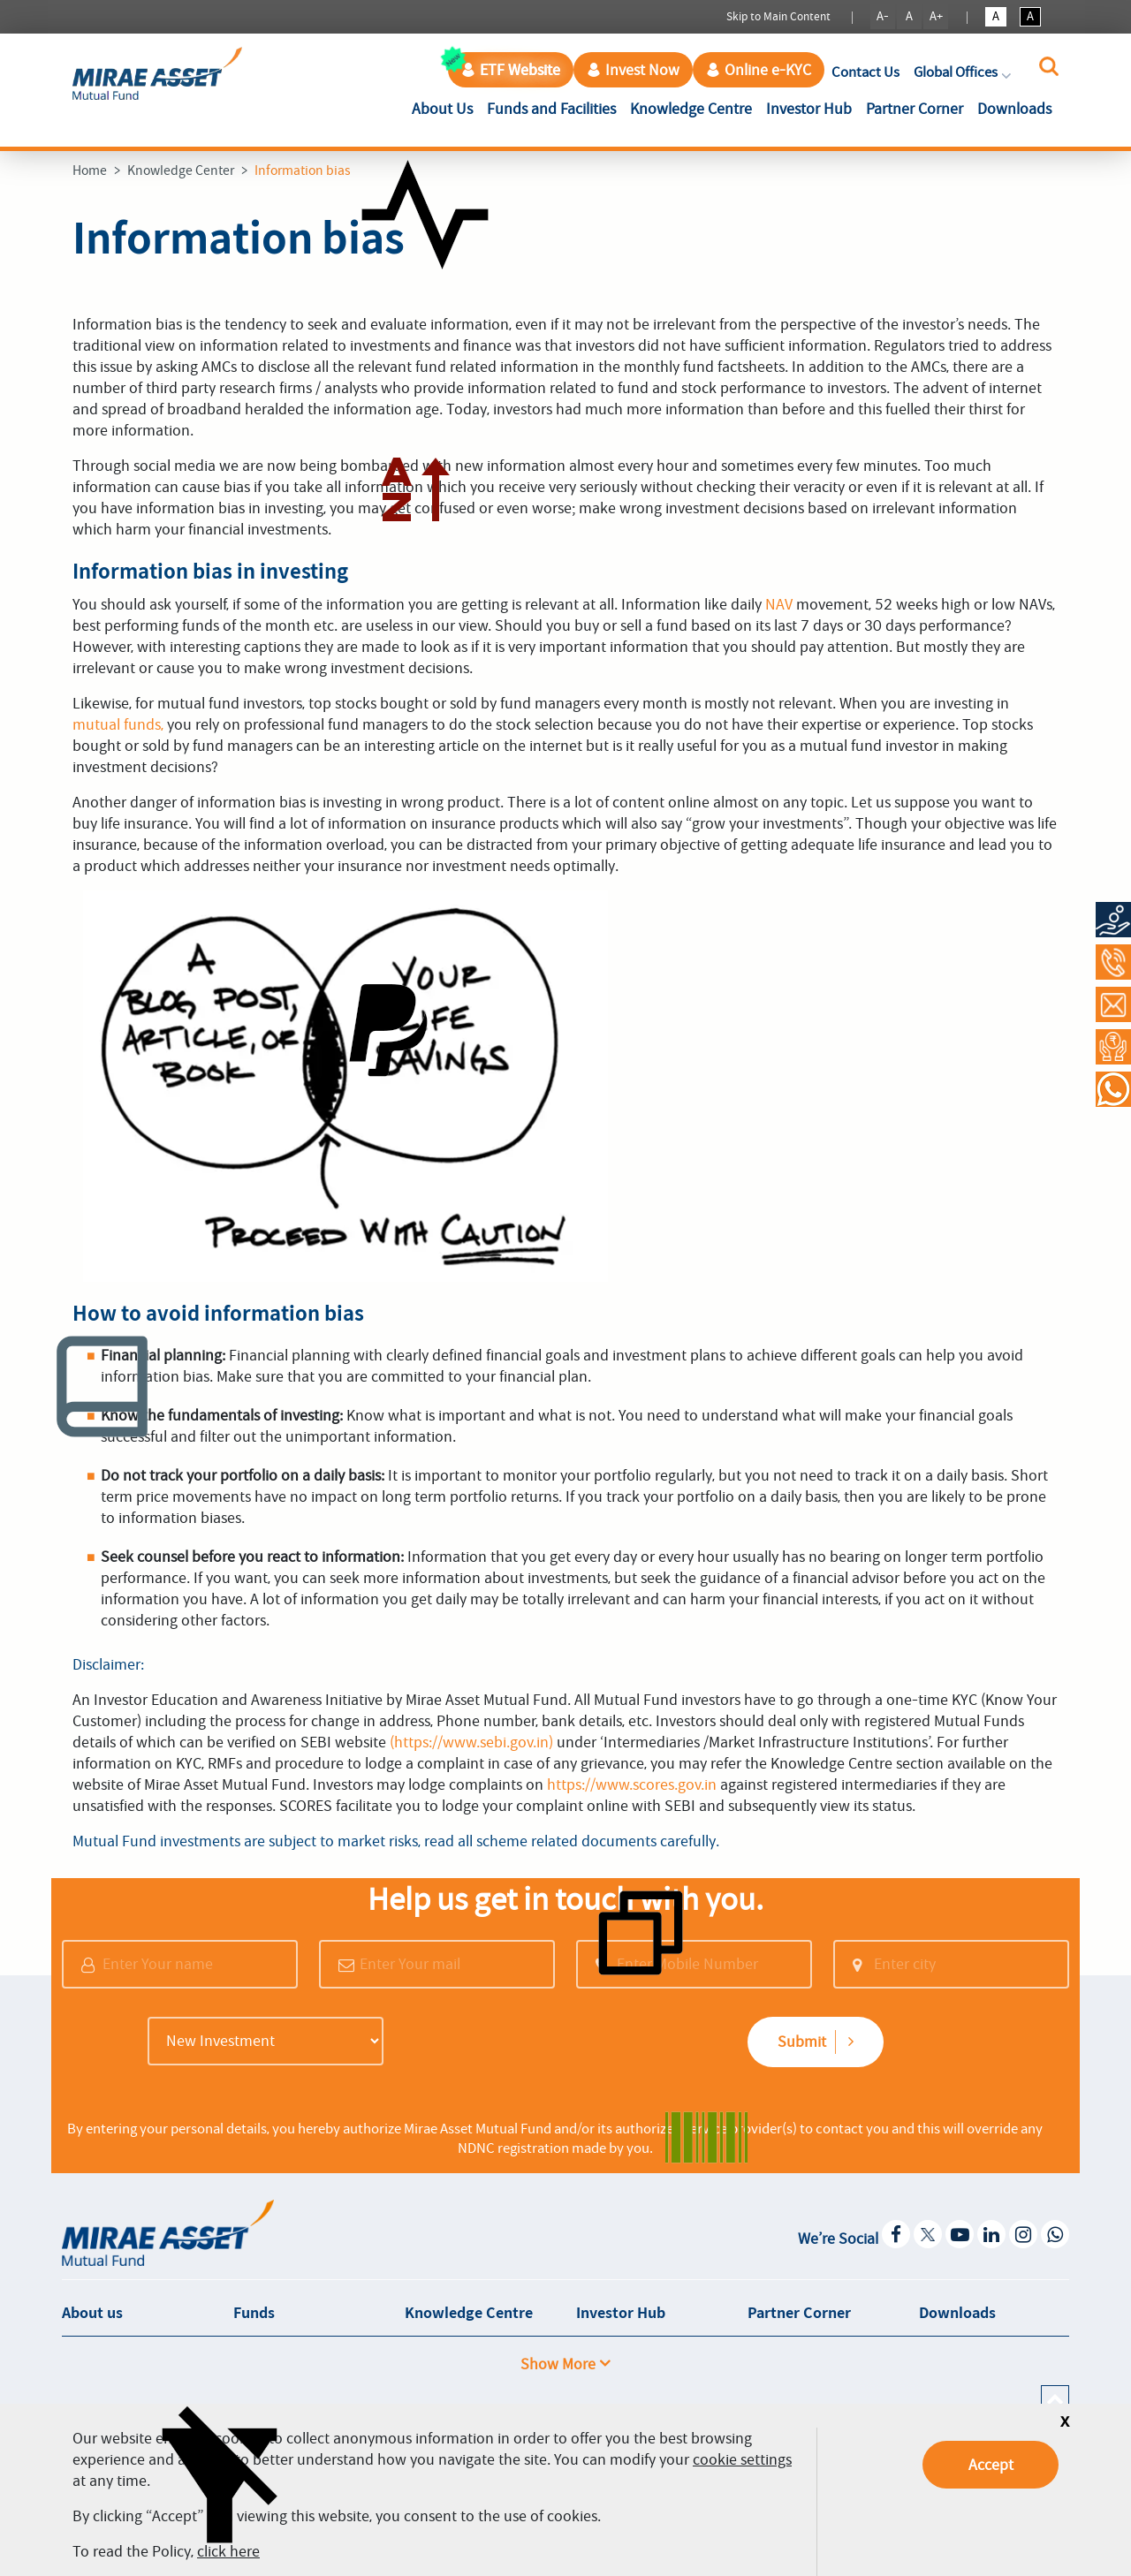 This screenshot has width=1131, height=2576. What do you see at coordinates (102, 1386) in the screenshot?
I see `open your library or reading list` at bounding box center [102, 1386].